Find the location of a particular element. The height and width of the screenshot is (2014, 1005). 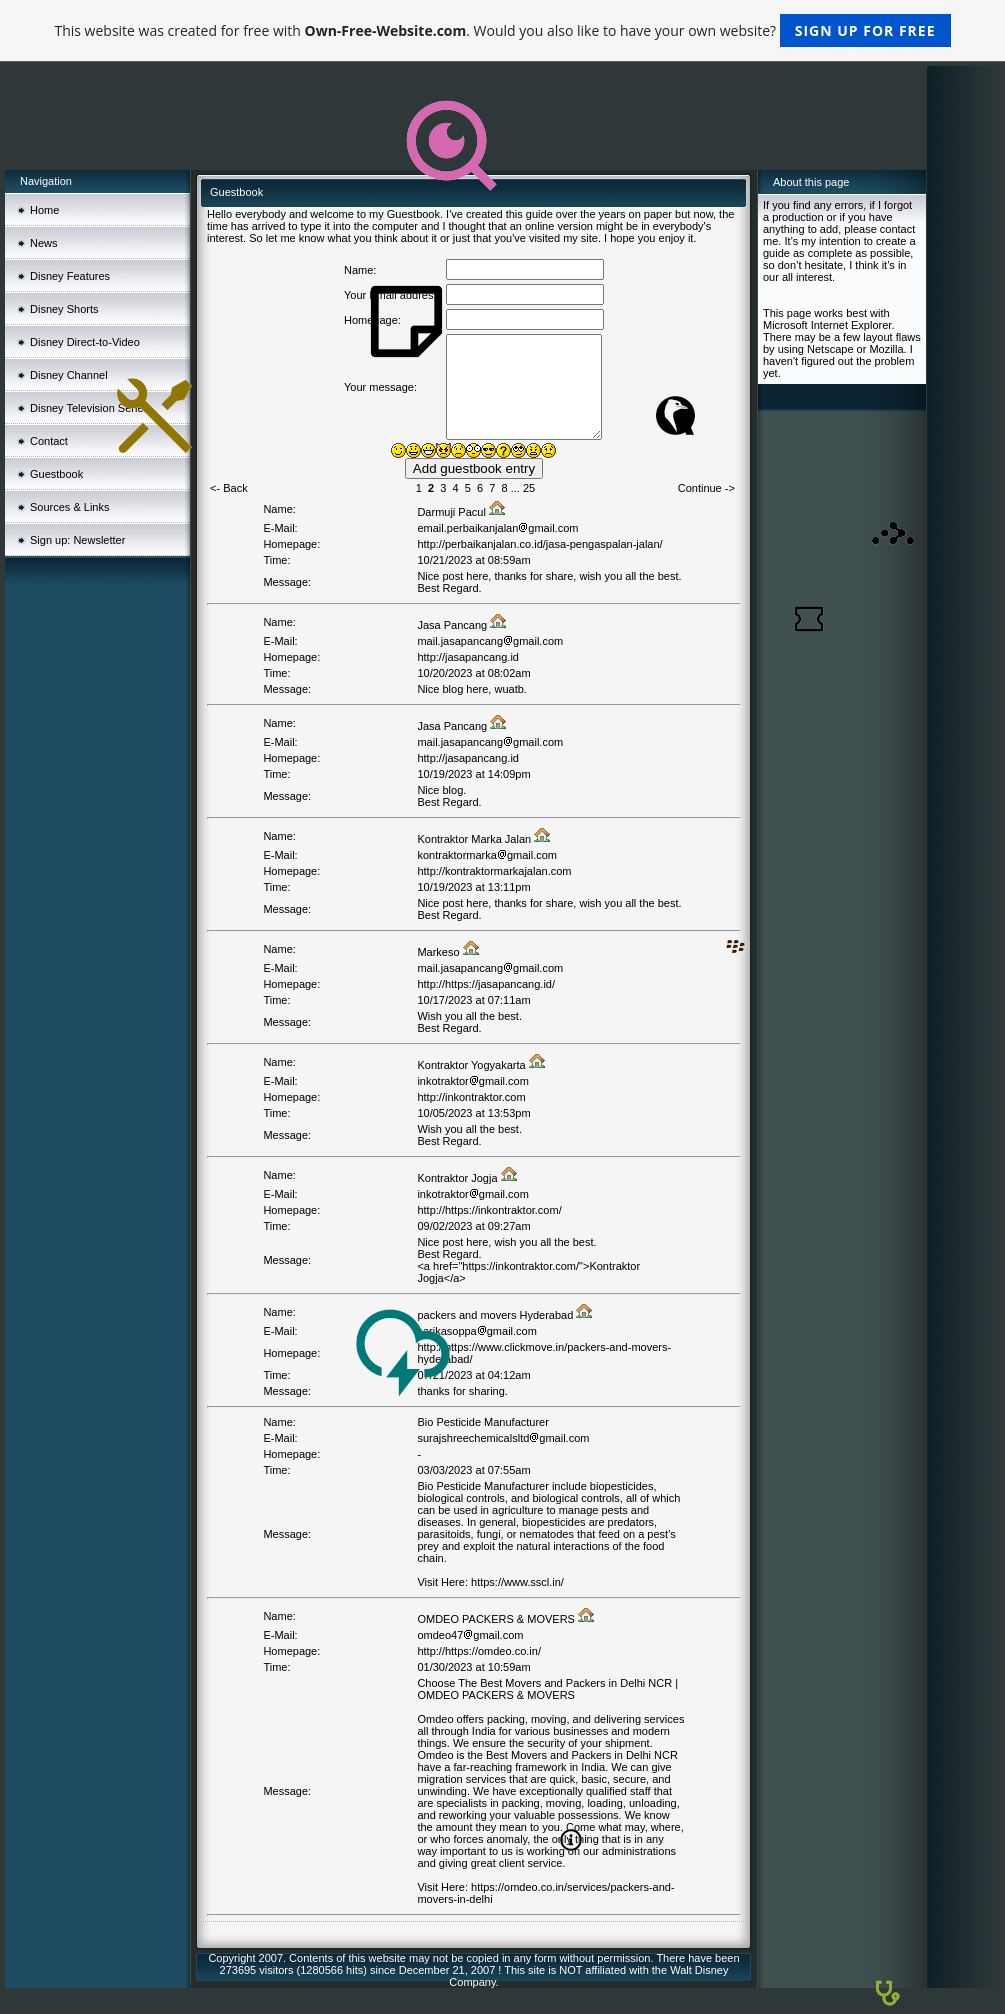

create a new sticky note is located at coordinates (406, 321).